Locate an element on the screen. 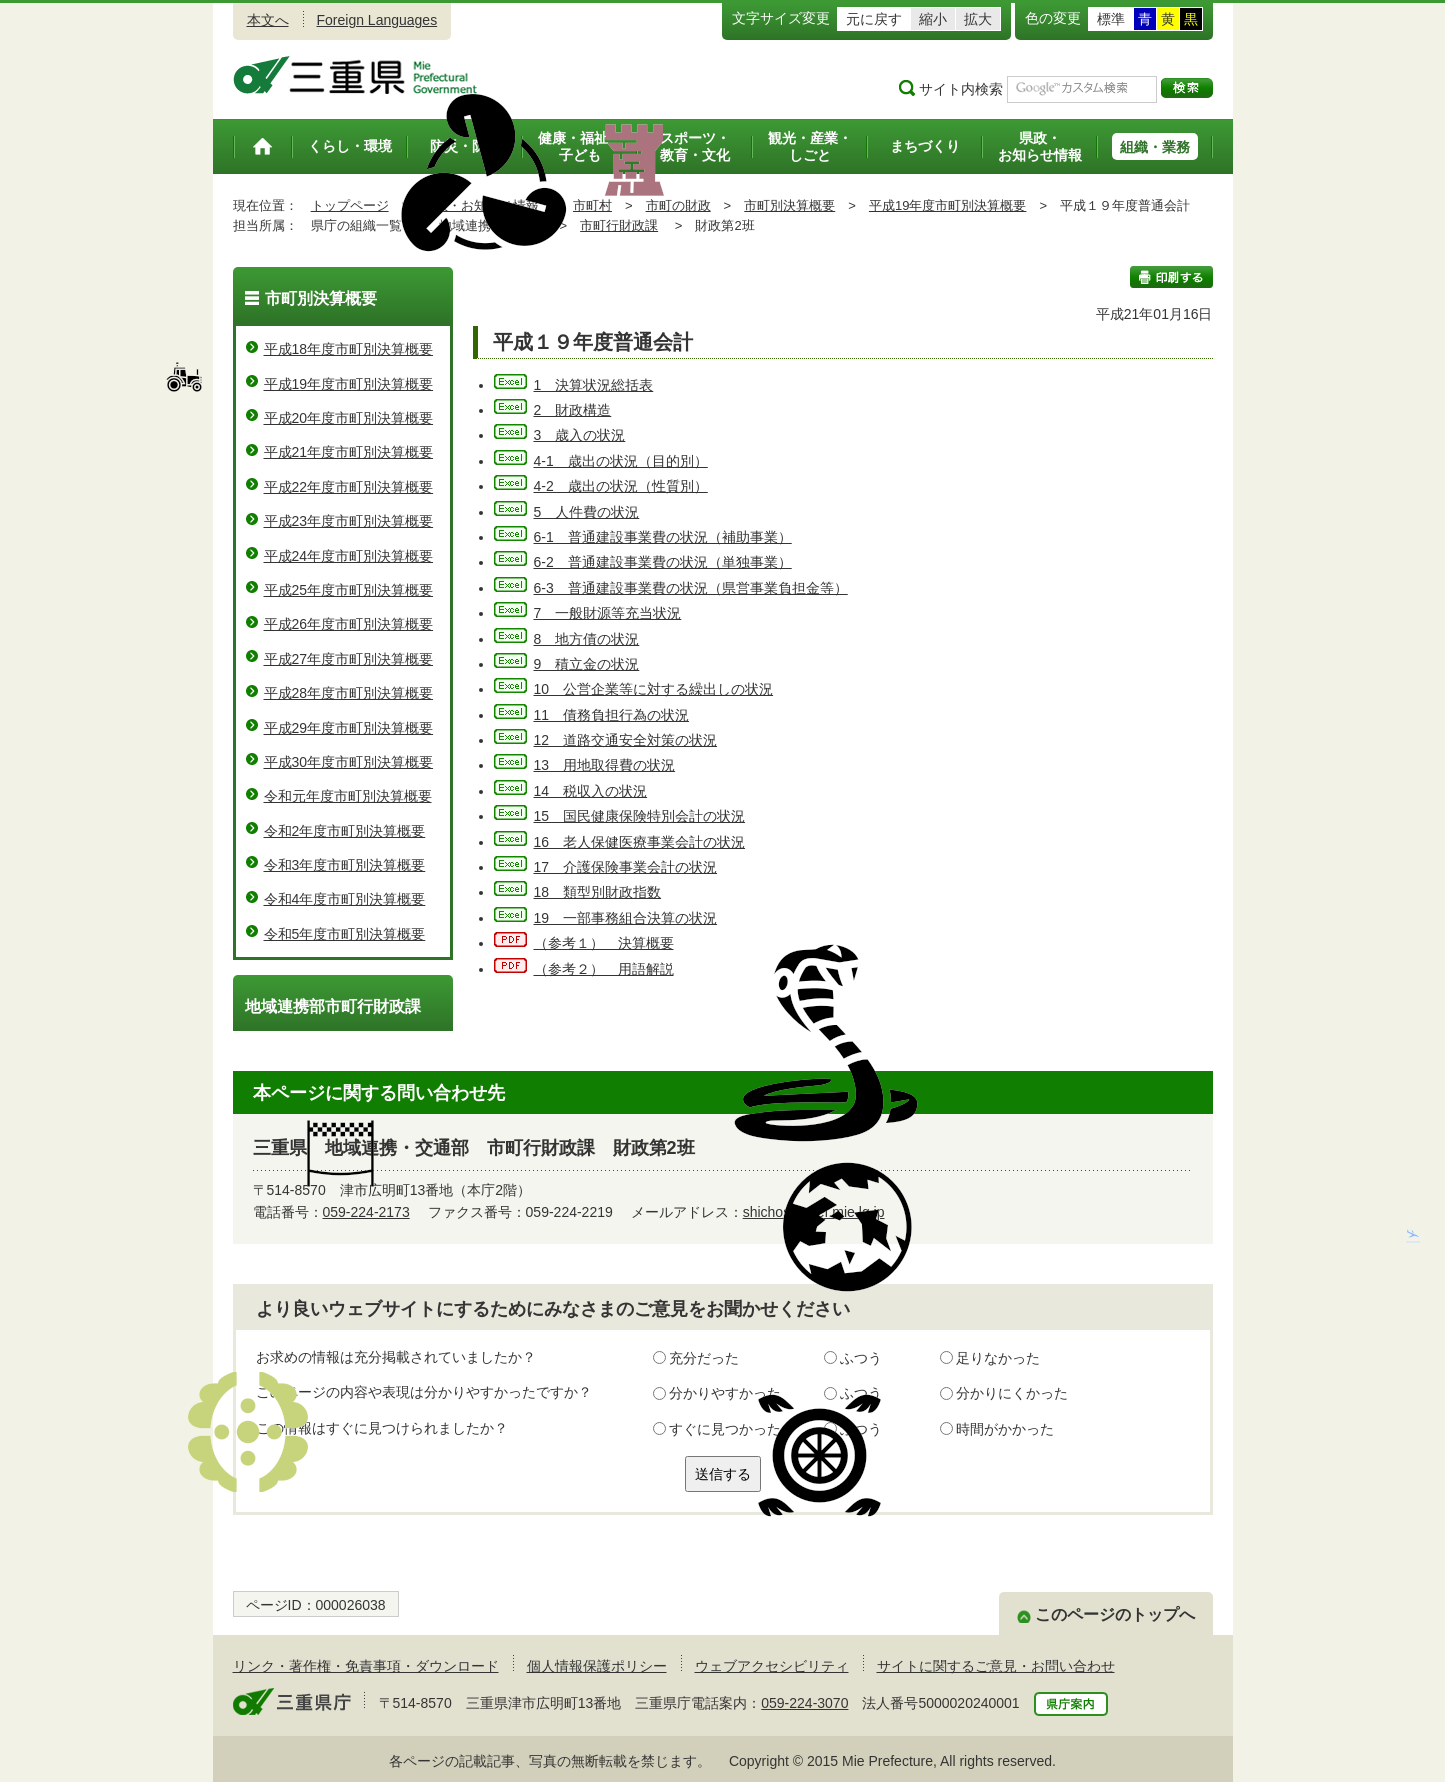 Image resolution: width=1445 pixels, height=1782 pixels. collect or view shell items in game inventory is located at coordinates (483, 176).